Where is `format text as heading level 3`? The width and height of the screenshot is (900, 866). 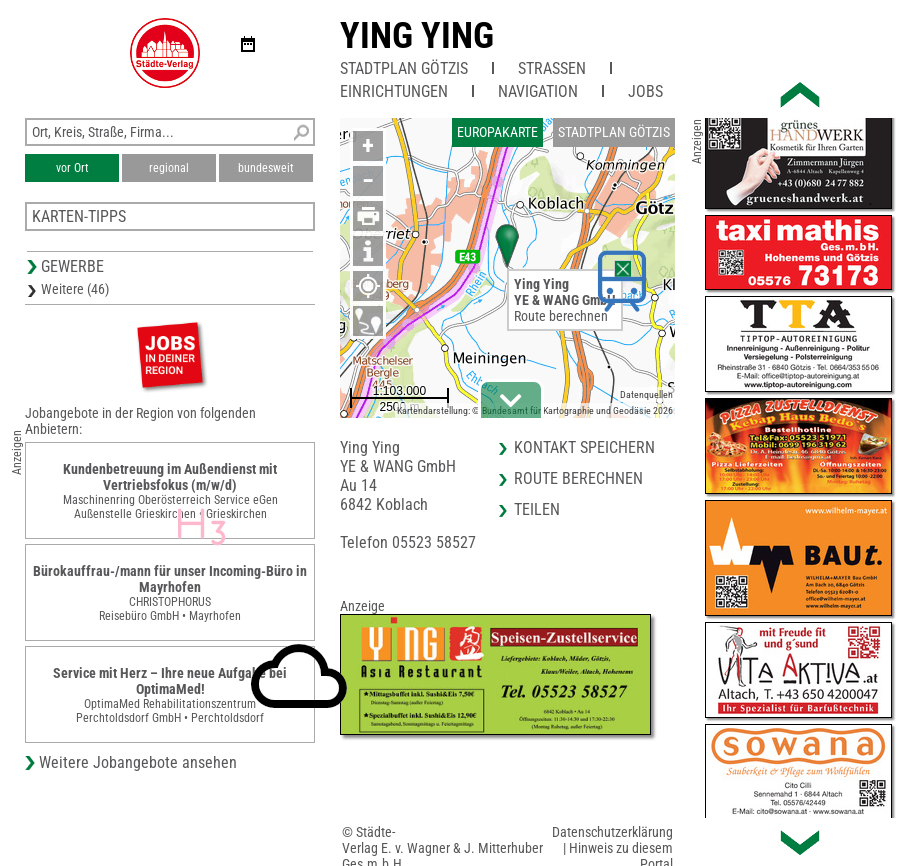 format text as heading level 3 is located at coordinates (199, 526).